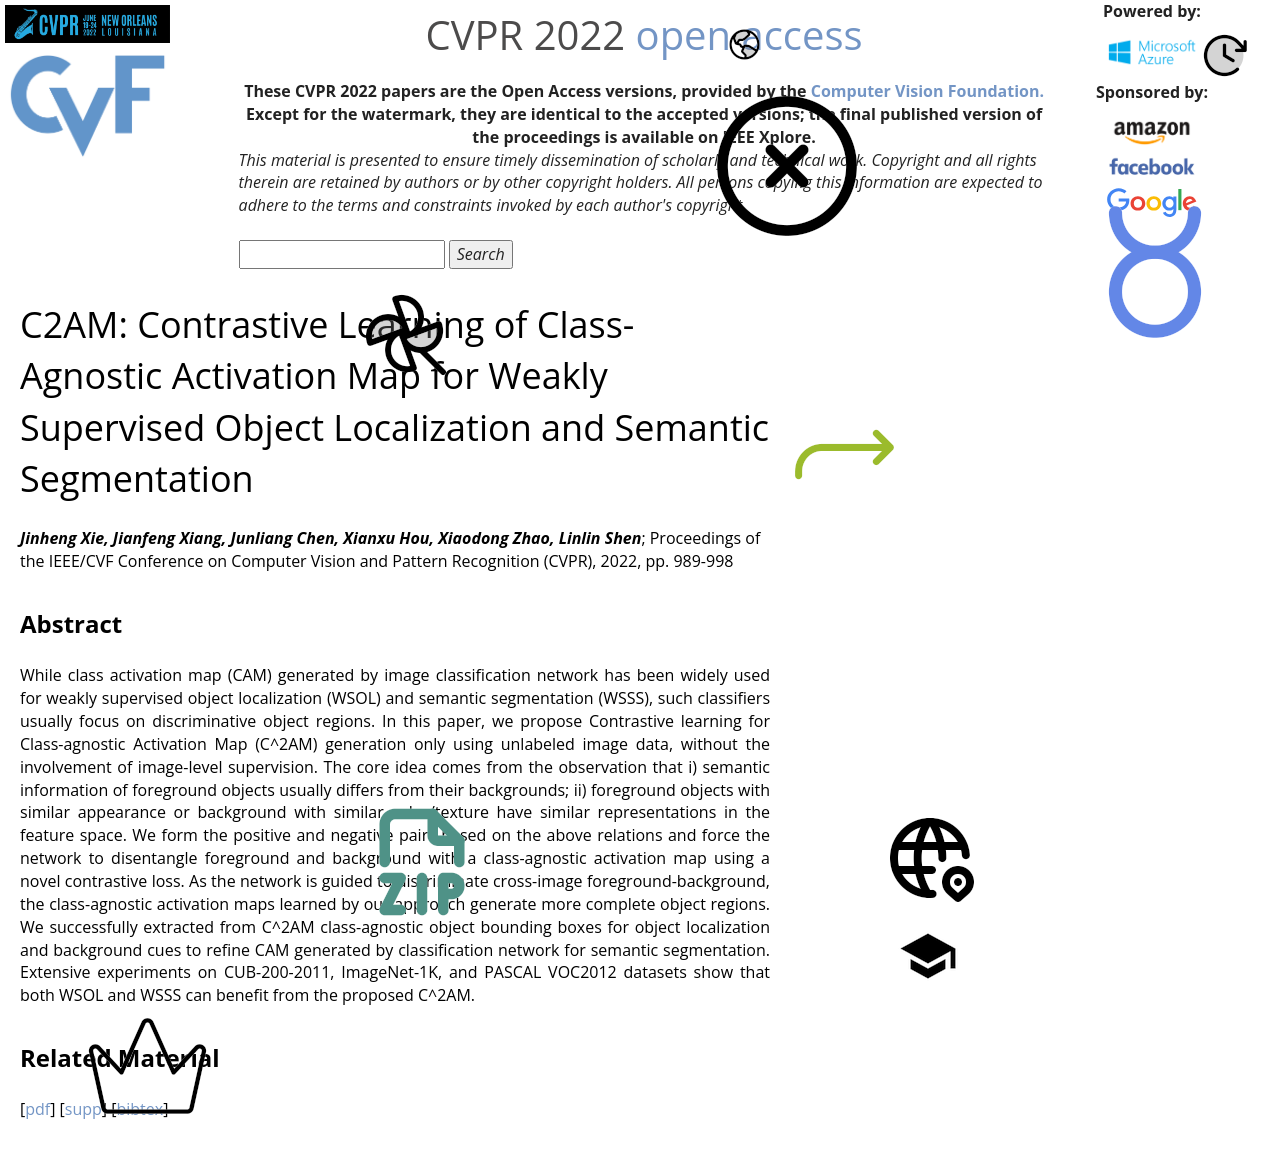 The image size is (1280, 1161). Describe the element at coordinates (928, 956) in the screenshot. I see `access education or school-related content` at that location.